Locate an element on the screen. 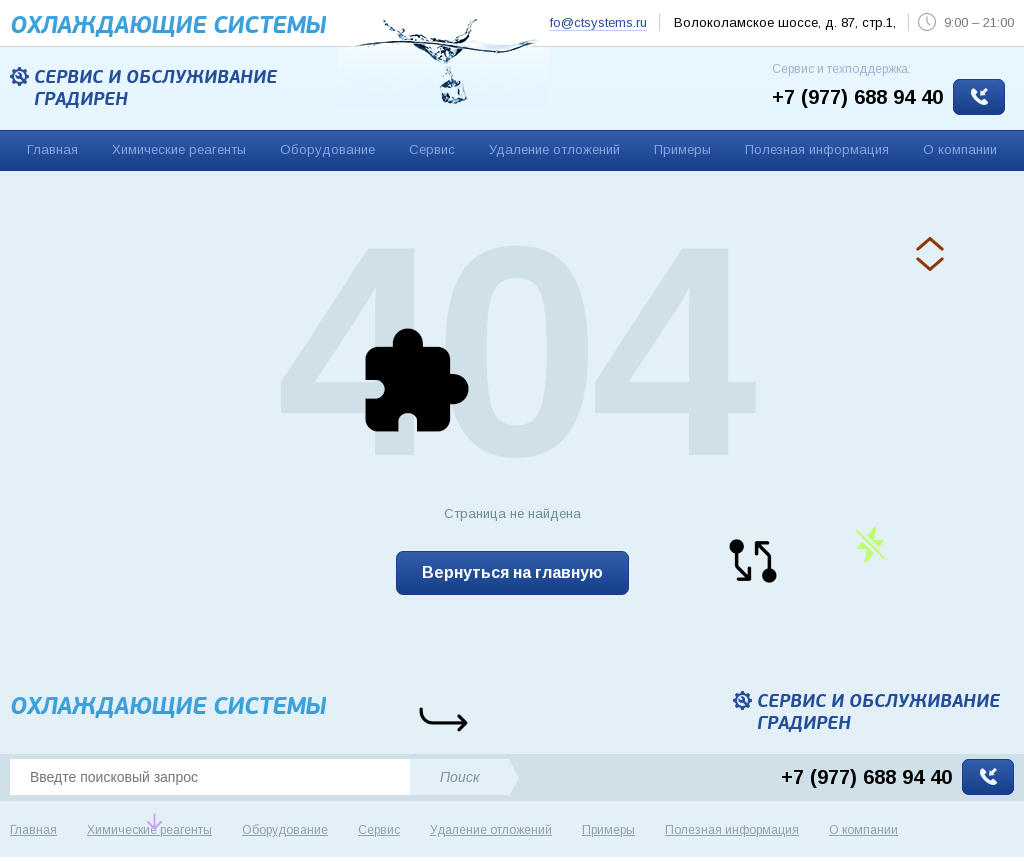 The width and height of the screenshot is (1024, 861). view code differences between branches is located at coordinates (753, 561).